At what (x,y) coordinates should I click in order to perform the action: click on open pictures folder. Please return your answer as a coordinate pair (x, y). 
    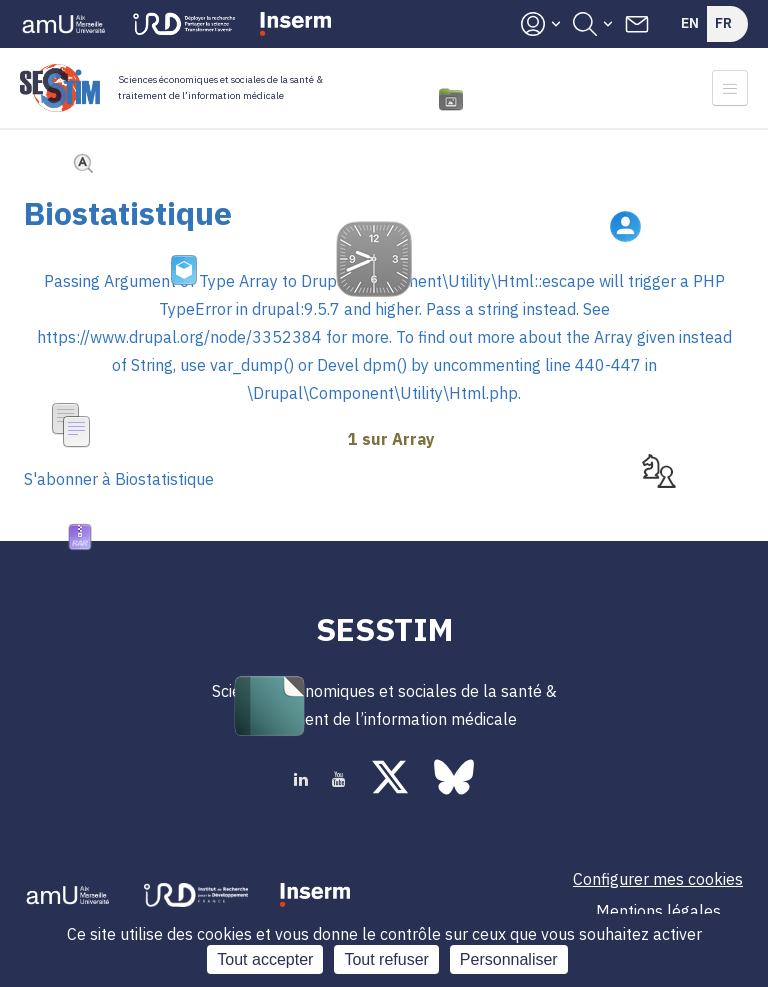
    Looking at the image, I should click on (451, 99).